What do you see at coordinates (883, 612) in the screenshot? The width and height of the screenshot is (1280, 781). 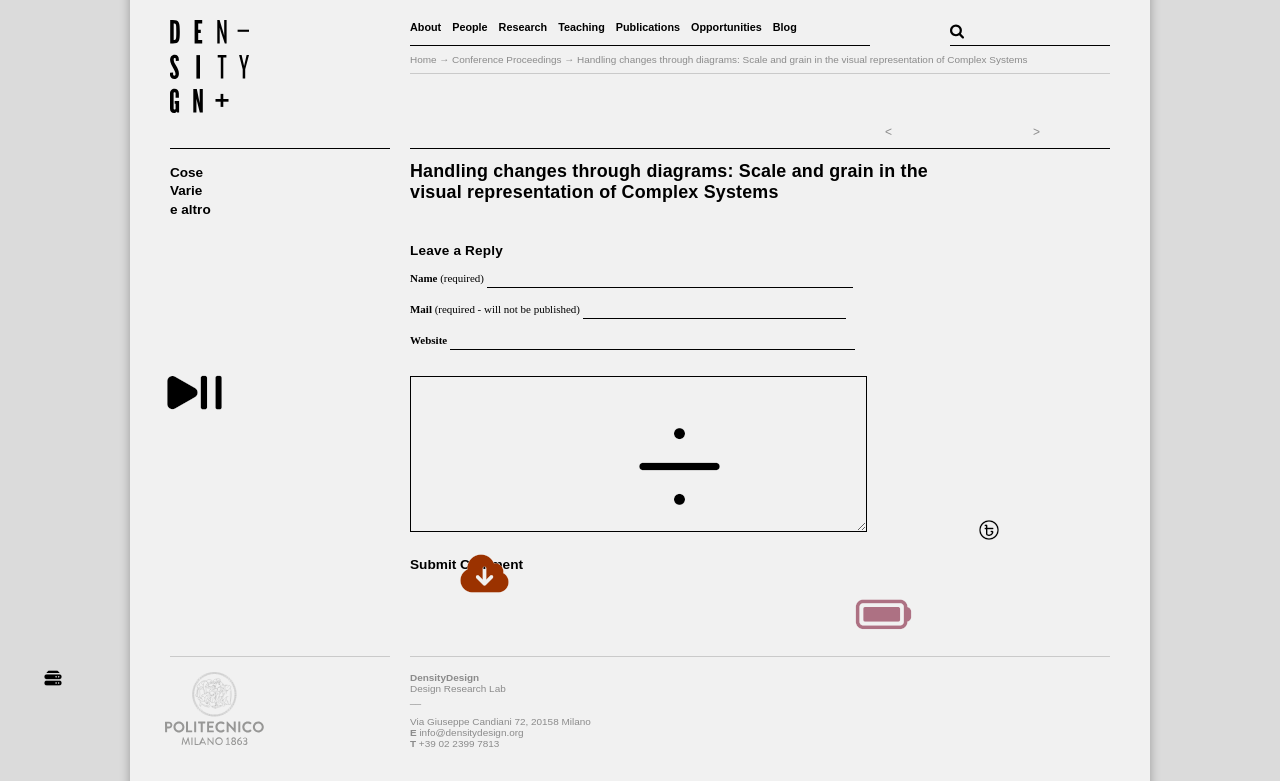 I see `indicates full battery charge` at bounding box center [883, 612].